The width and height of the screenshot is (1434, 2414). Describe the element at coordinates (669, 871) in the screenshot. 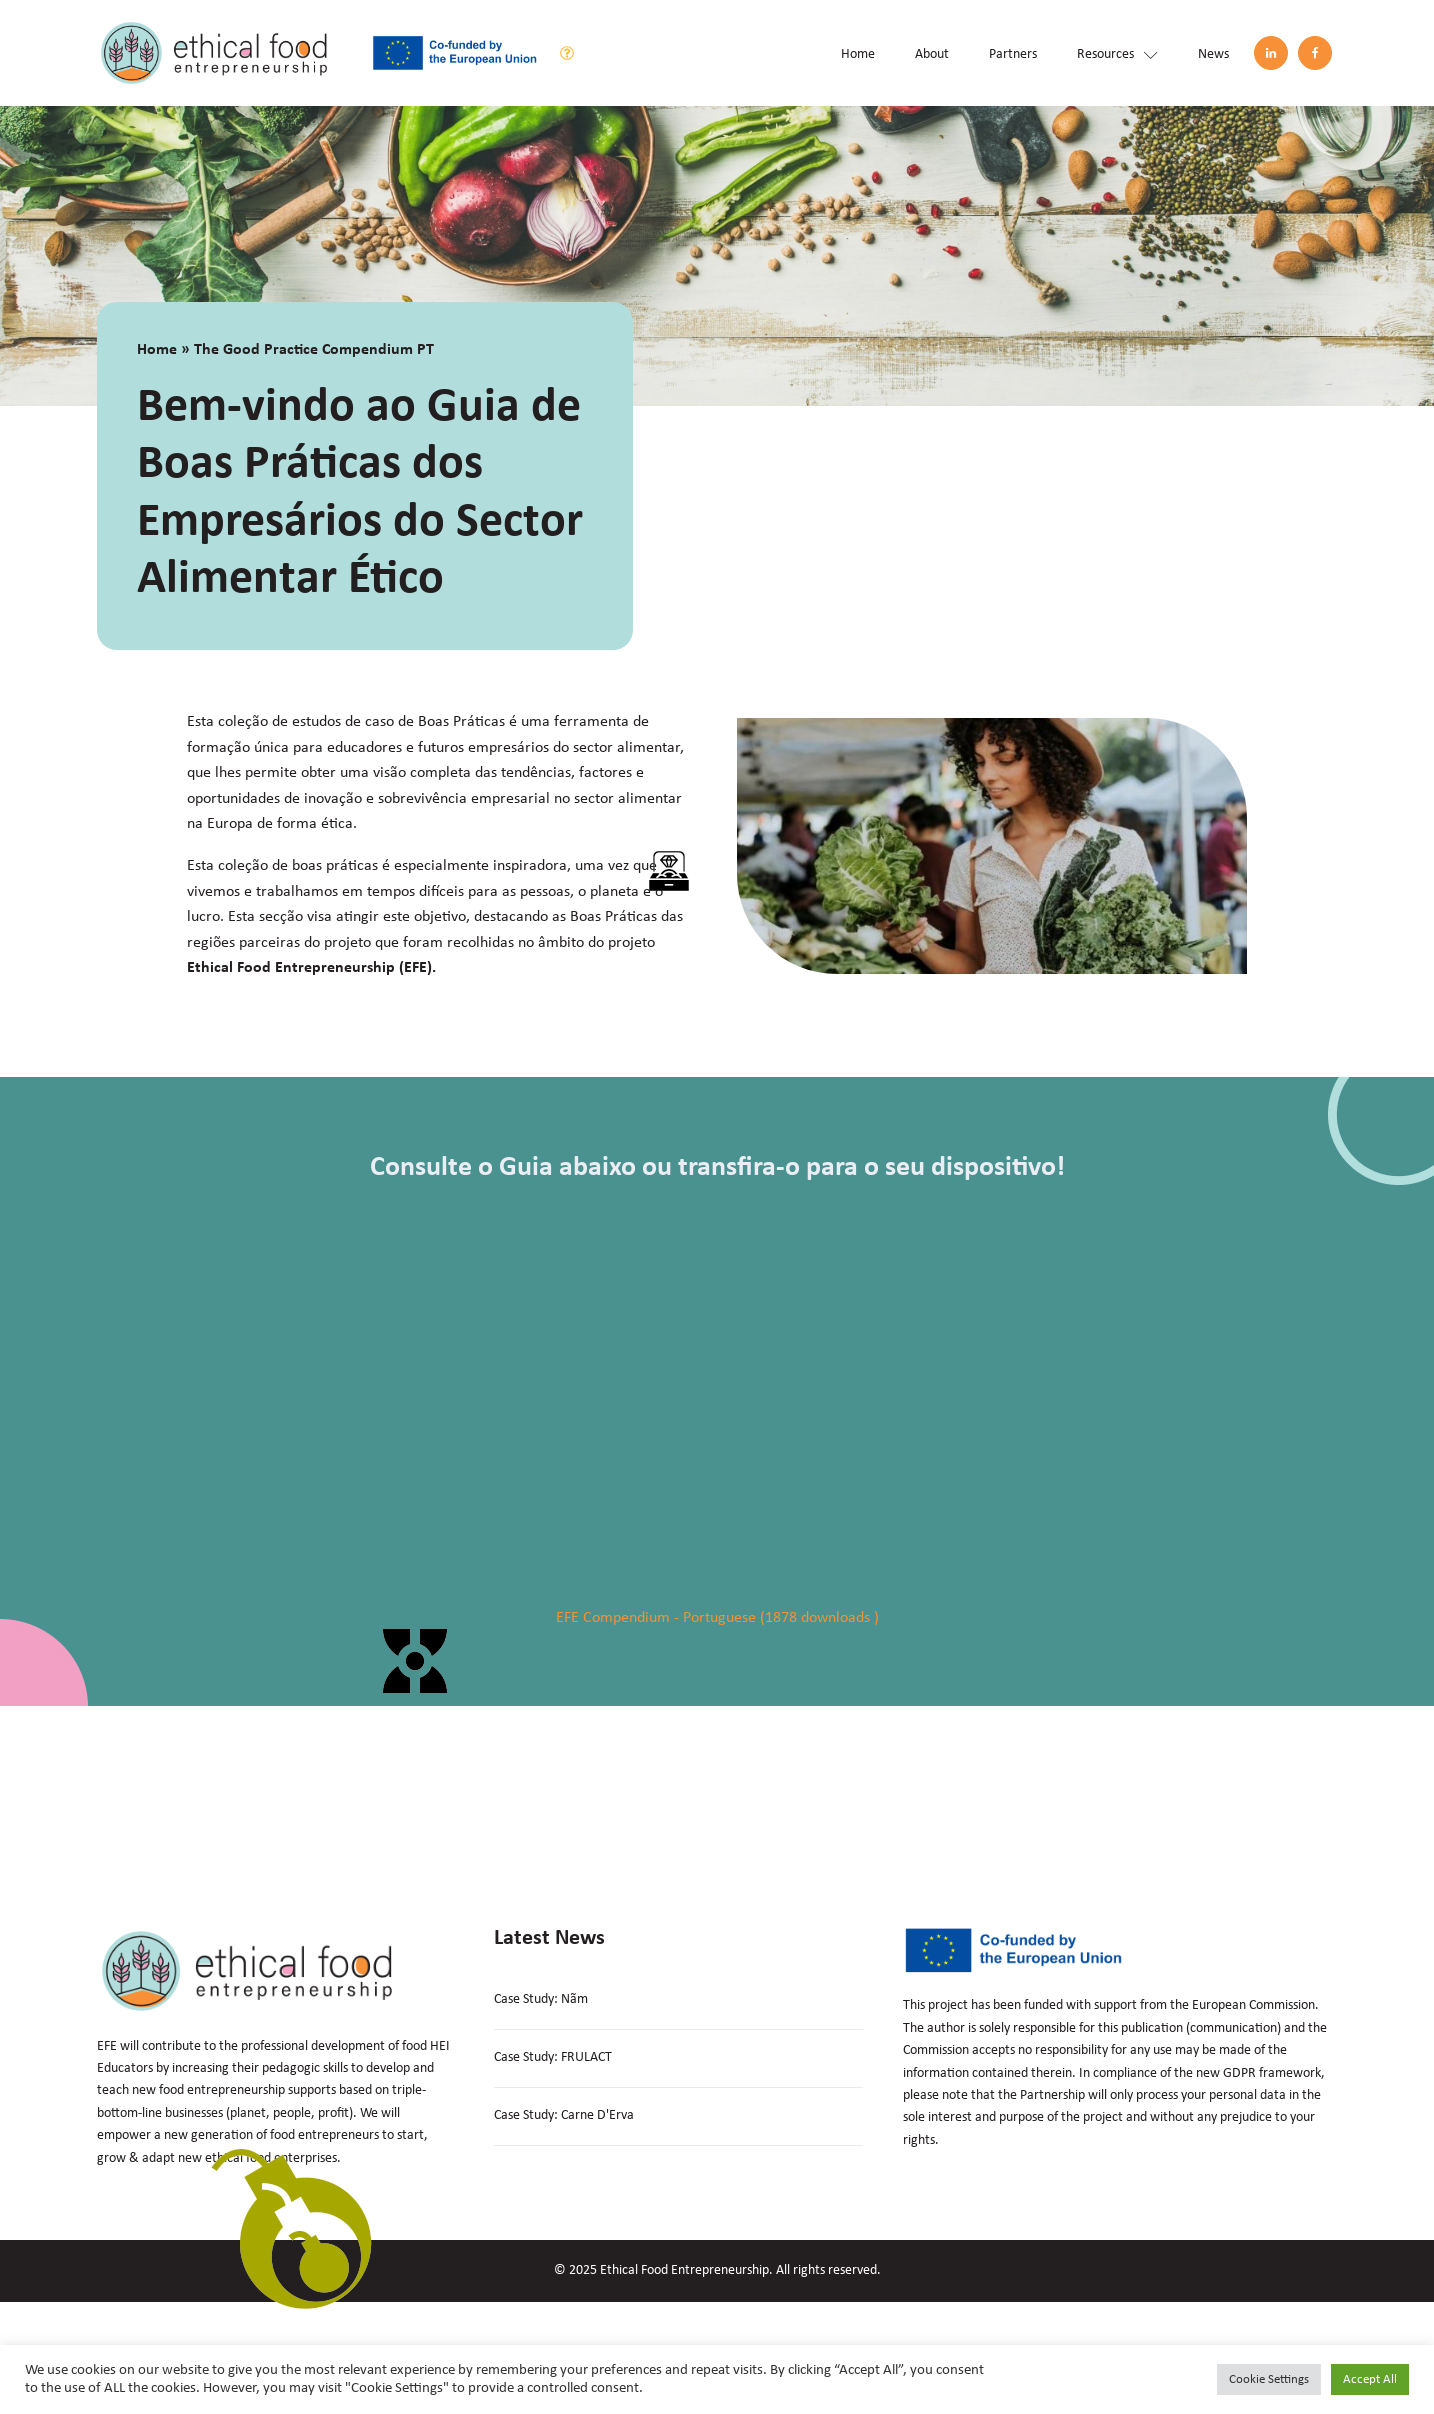

I see `view jewelry or engagement ring item` at that location.